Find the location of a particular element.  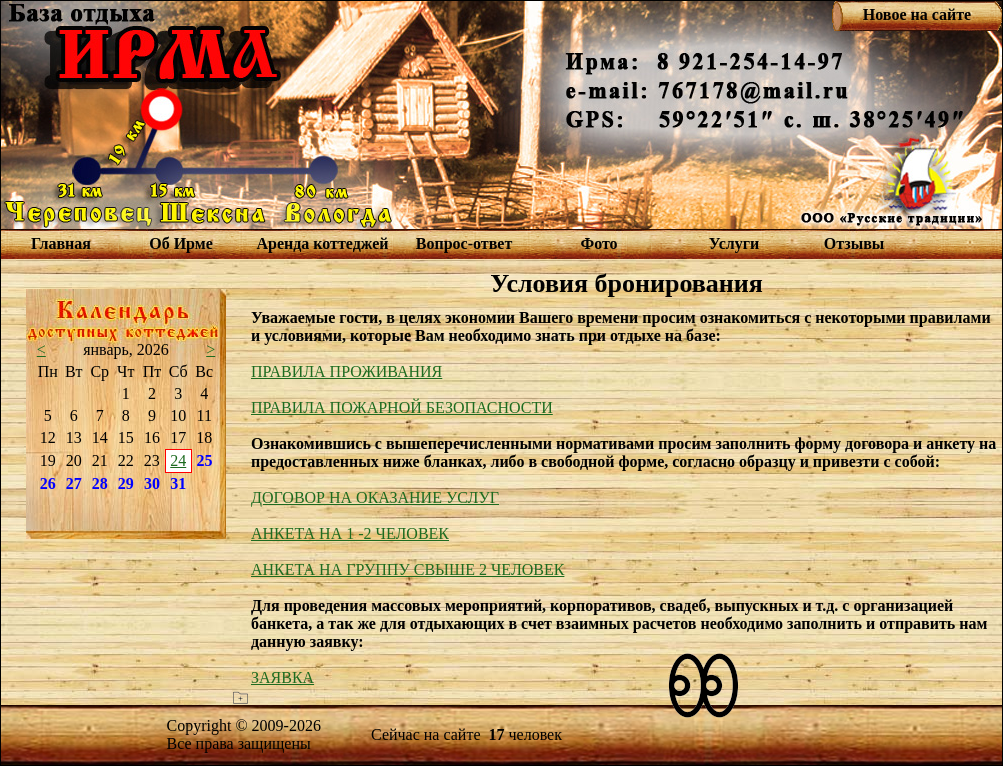

create a new folder is located at coordinates (240, 697).